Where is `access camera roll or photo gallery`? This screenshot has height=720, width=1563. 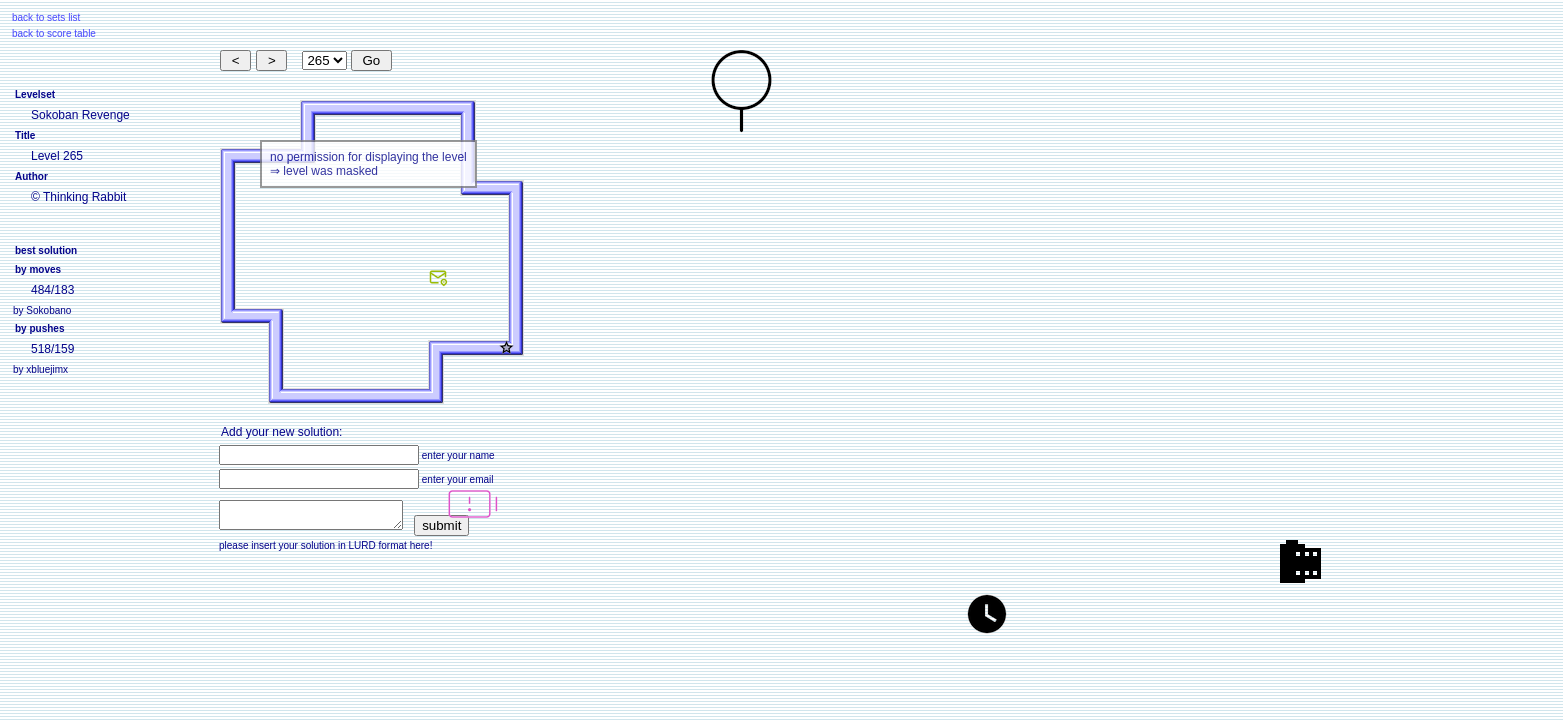
access camera roll or photo gallery is located at coordinates (1300, 562).